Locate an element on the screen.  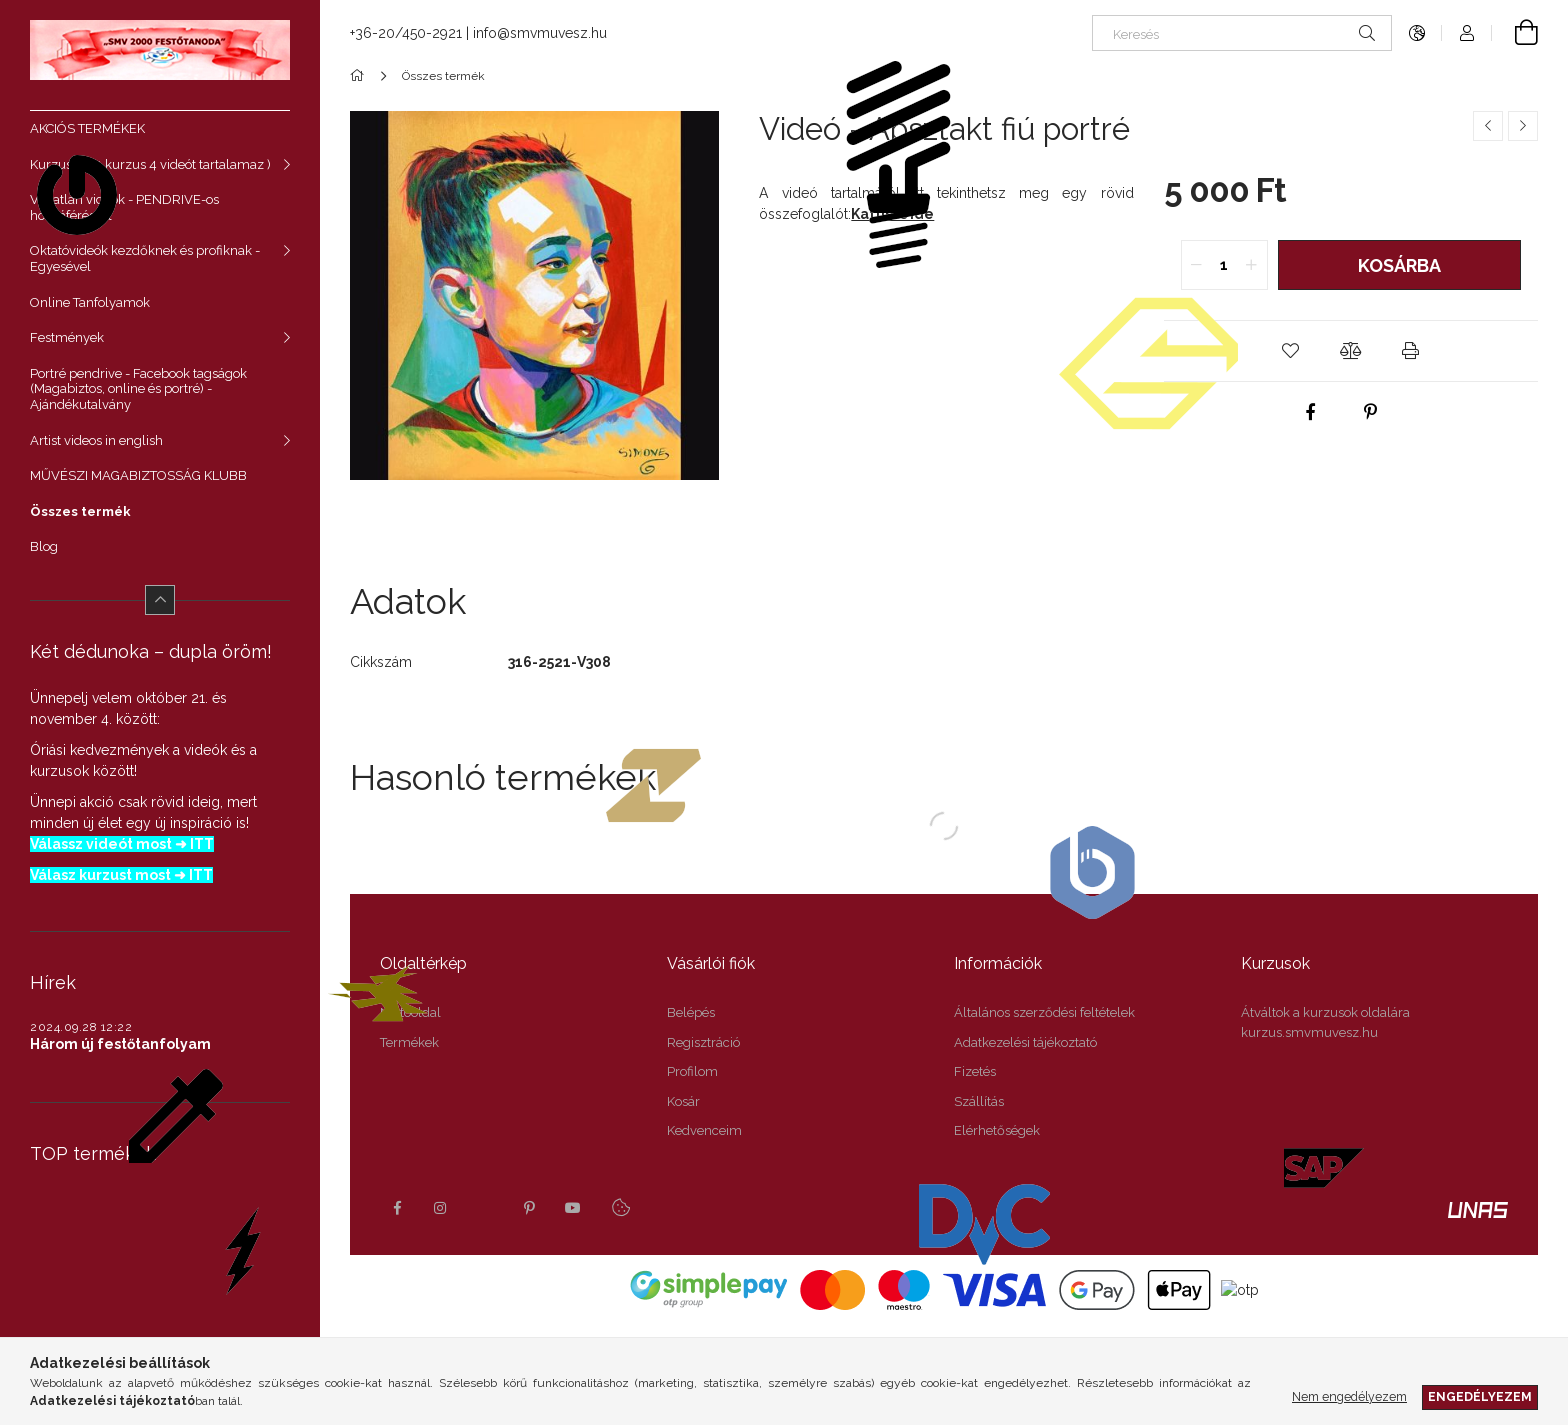
color picker tool for sampling colors is located at coordinates (177, 1115).